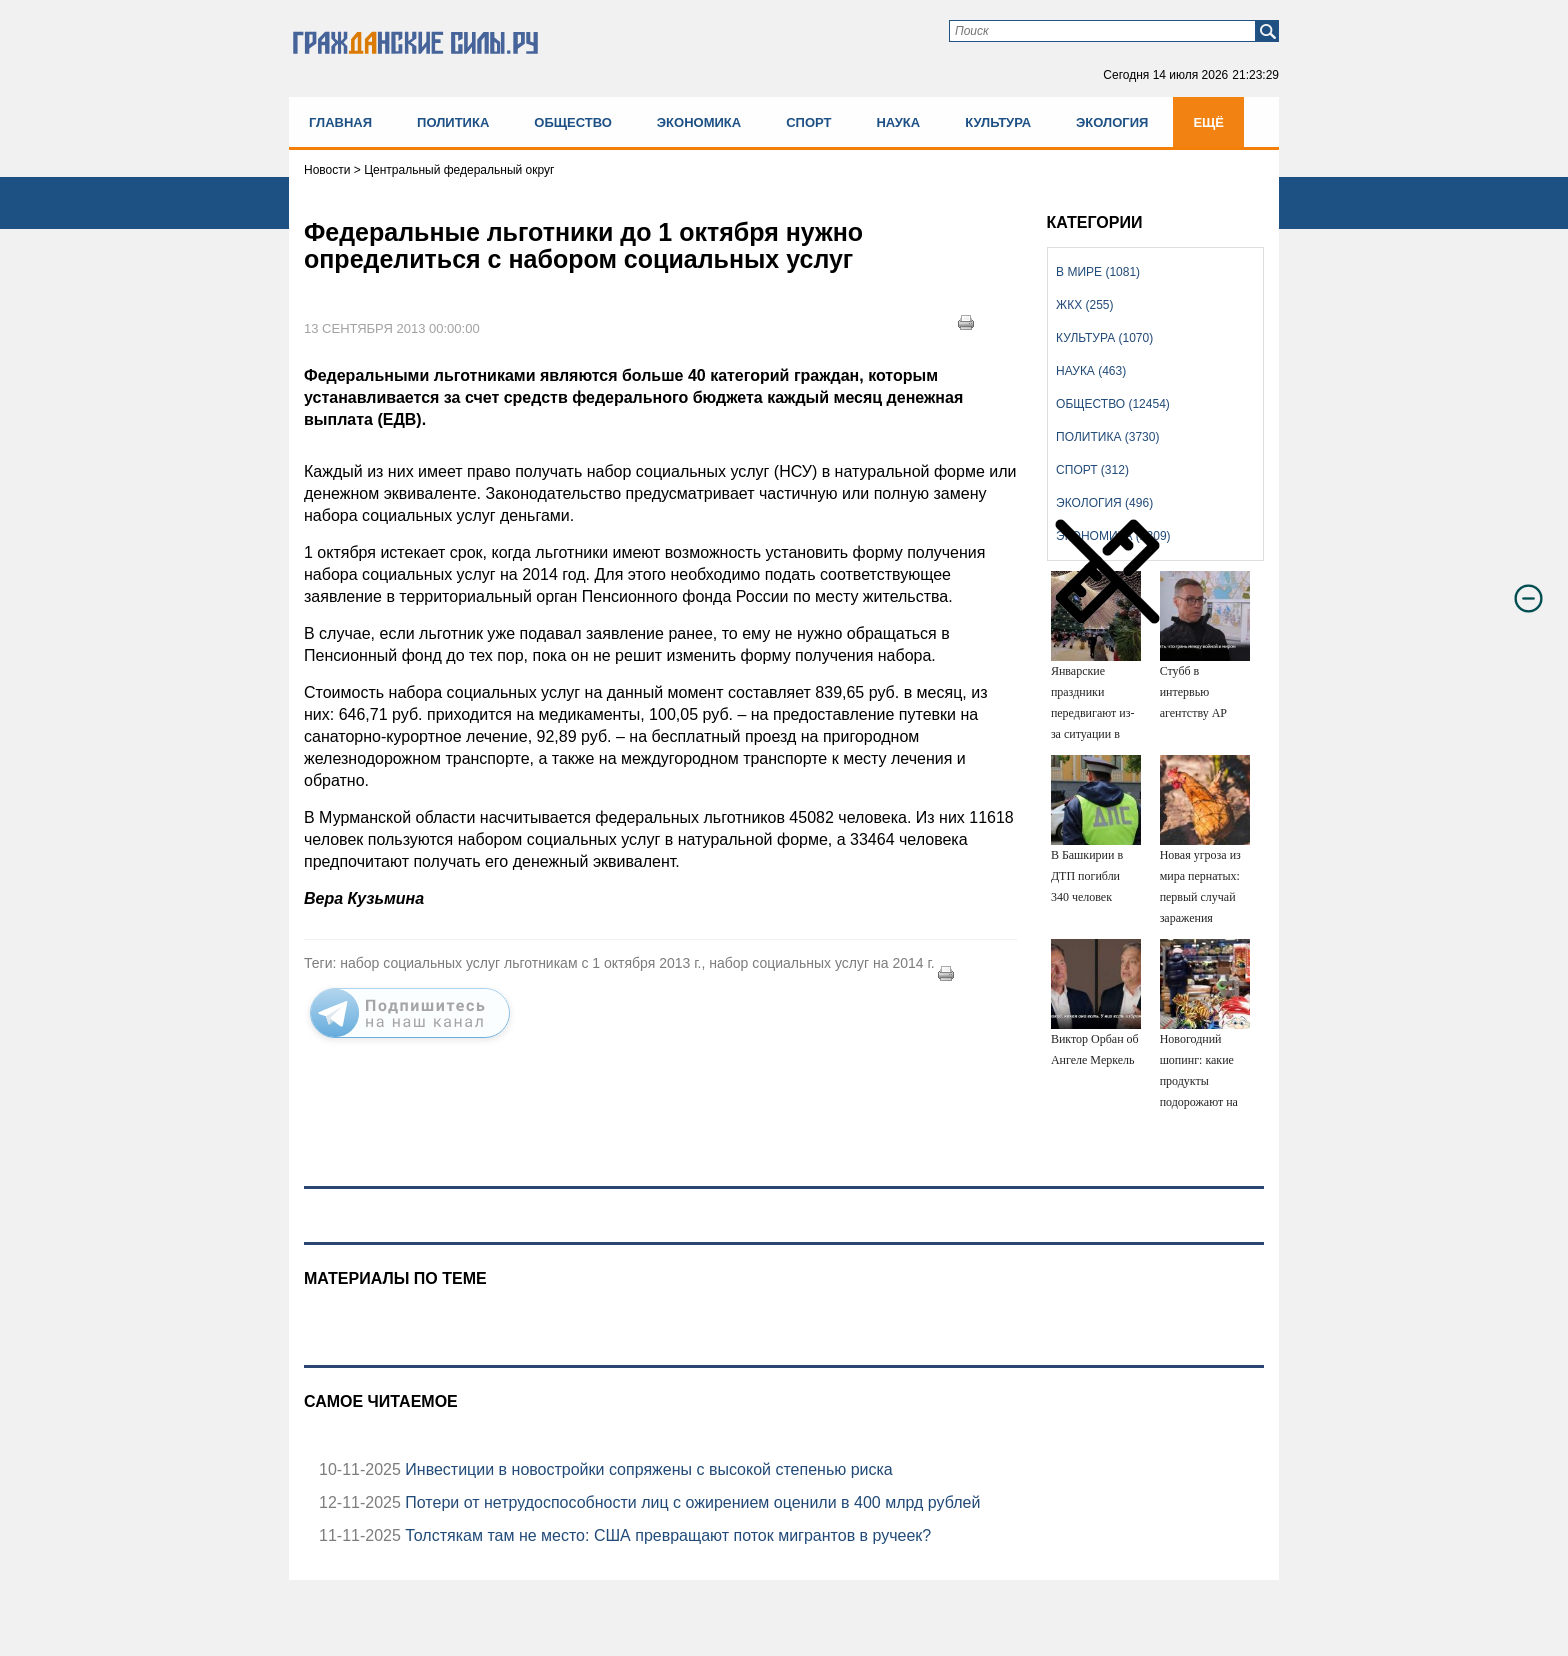 Image resolution: width=1568 pixels, height=1656 pixels. Describe the element at coordinates (1107, 571) in the screenshot. I see `disable measurement tools` at that location.